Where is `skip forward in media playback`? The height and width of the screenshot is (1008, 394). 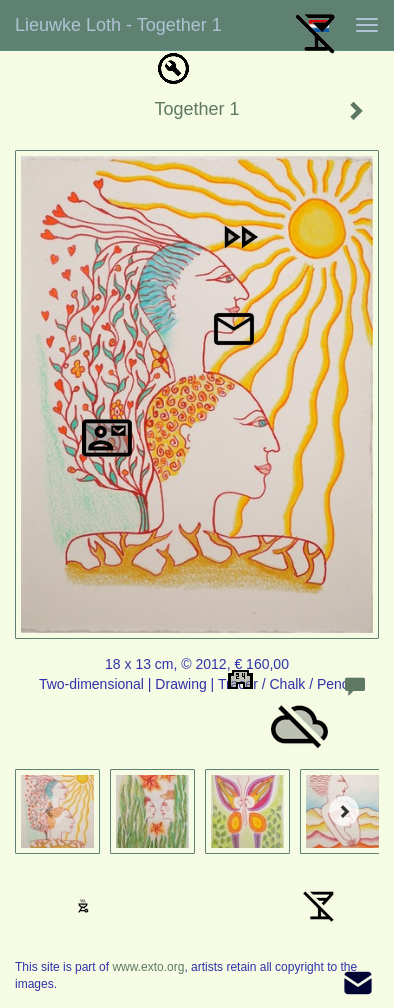
skip forward in media playback is located at coordinates (240, 237).